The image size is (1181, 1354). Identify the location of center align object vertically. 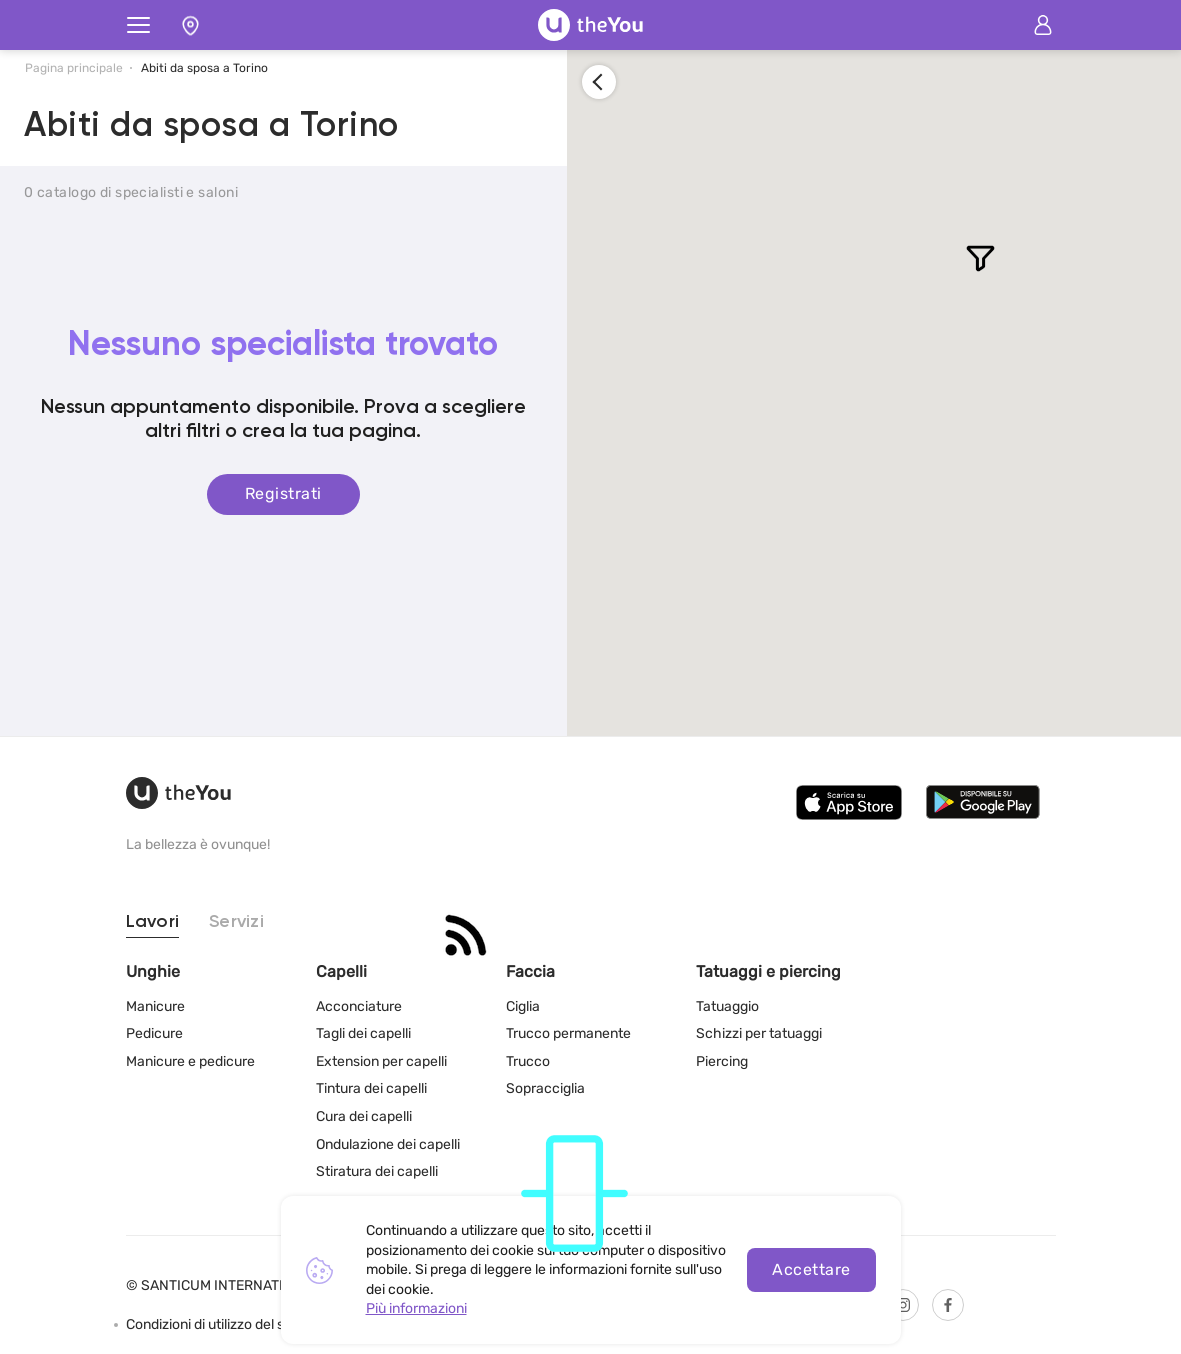
(574, 1193).